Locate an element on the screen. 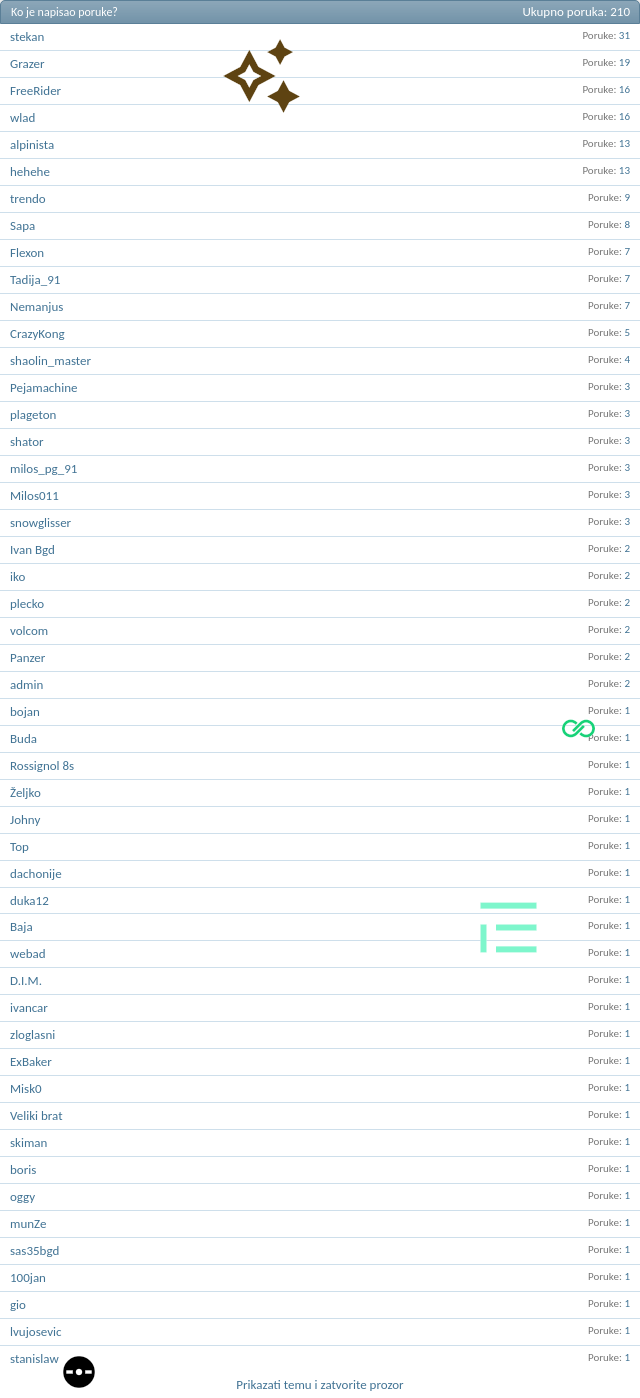  indicates AI-generated or enhanced content is located at coordinates (263, 76).